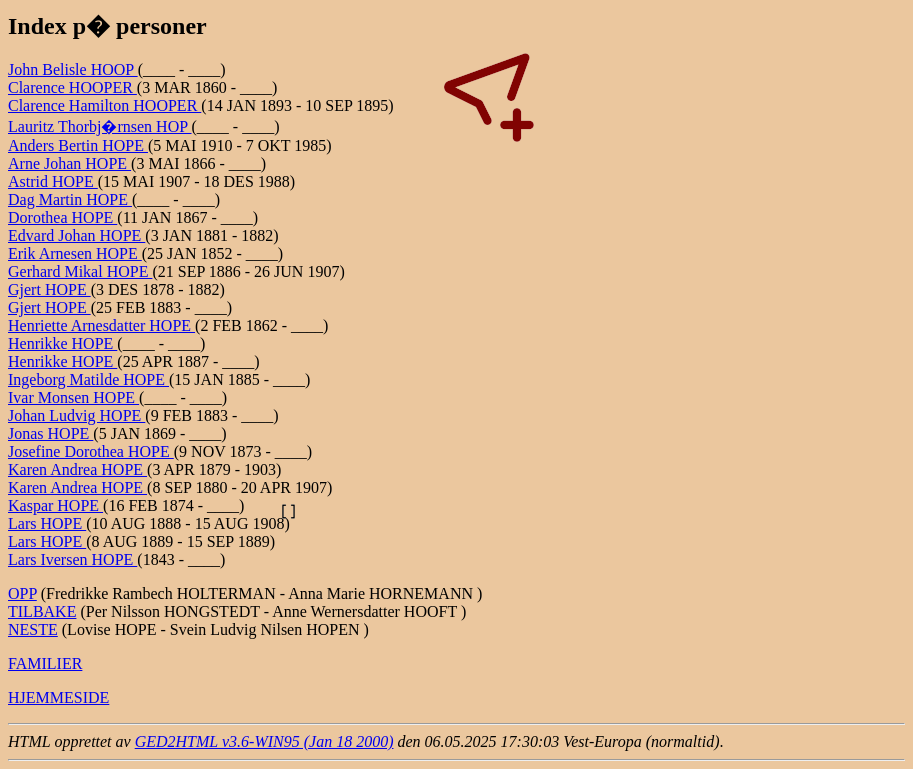 This screenshot has width=913, height=769. What do you see at coordinates (487, 95) in the screenshot?
I see `add a new location pin` at bounding box center [487, 95].